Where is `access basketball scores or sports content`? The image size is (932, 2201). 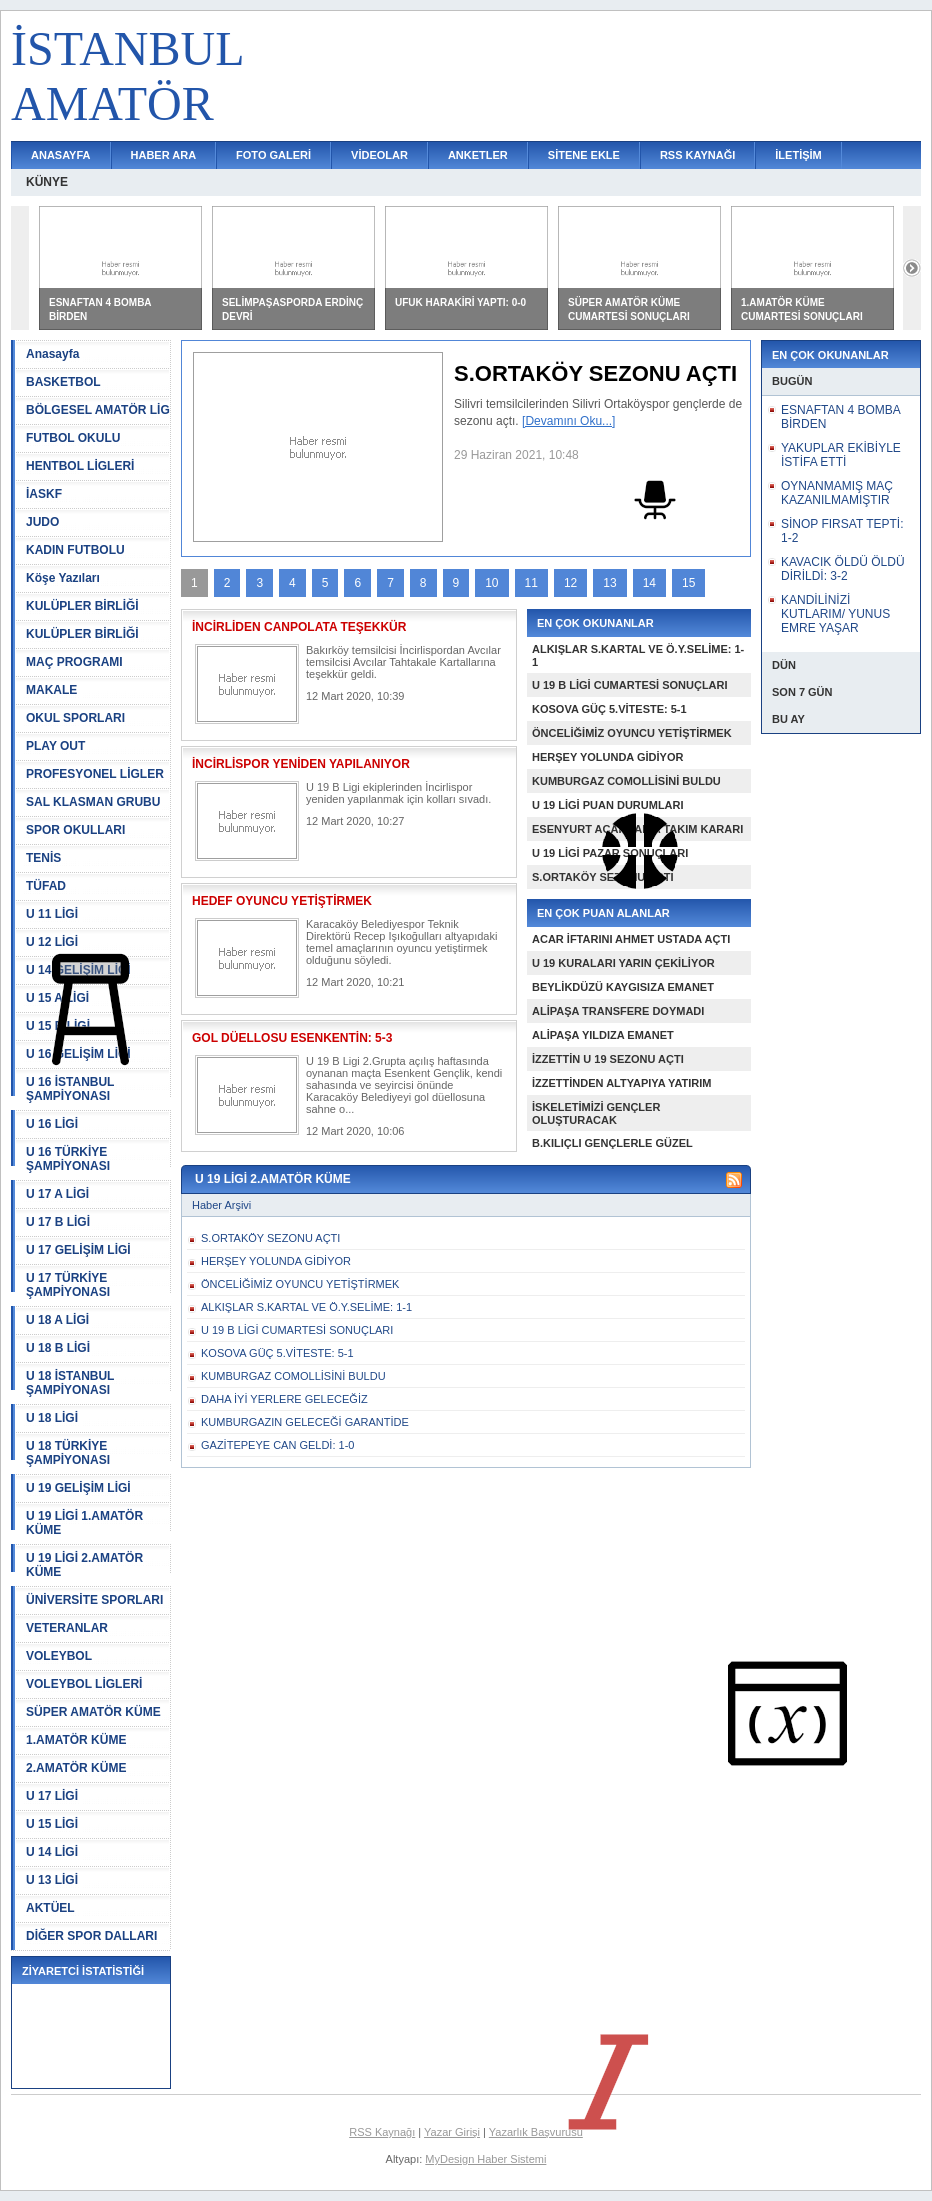 access basketball scores or sports content is located at coordinates (640, 851).